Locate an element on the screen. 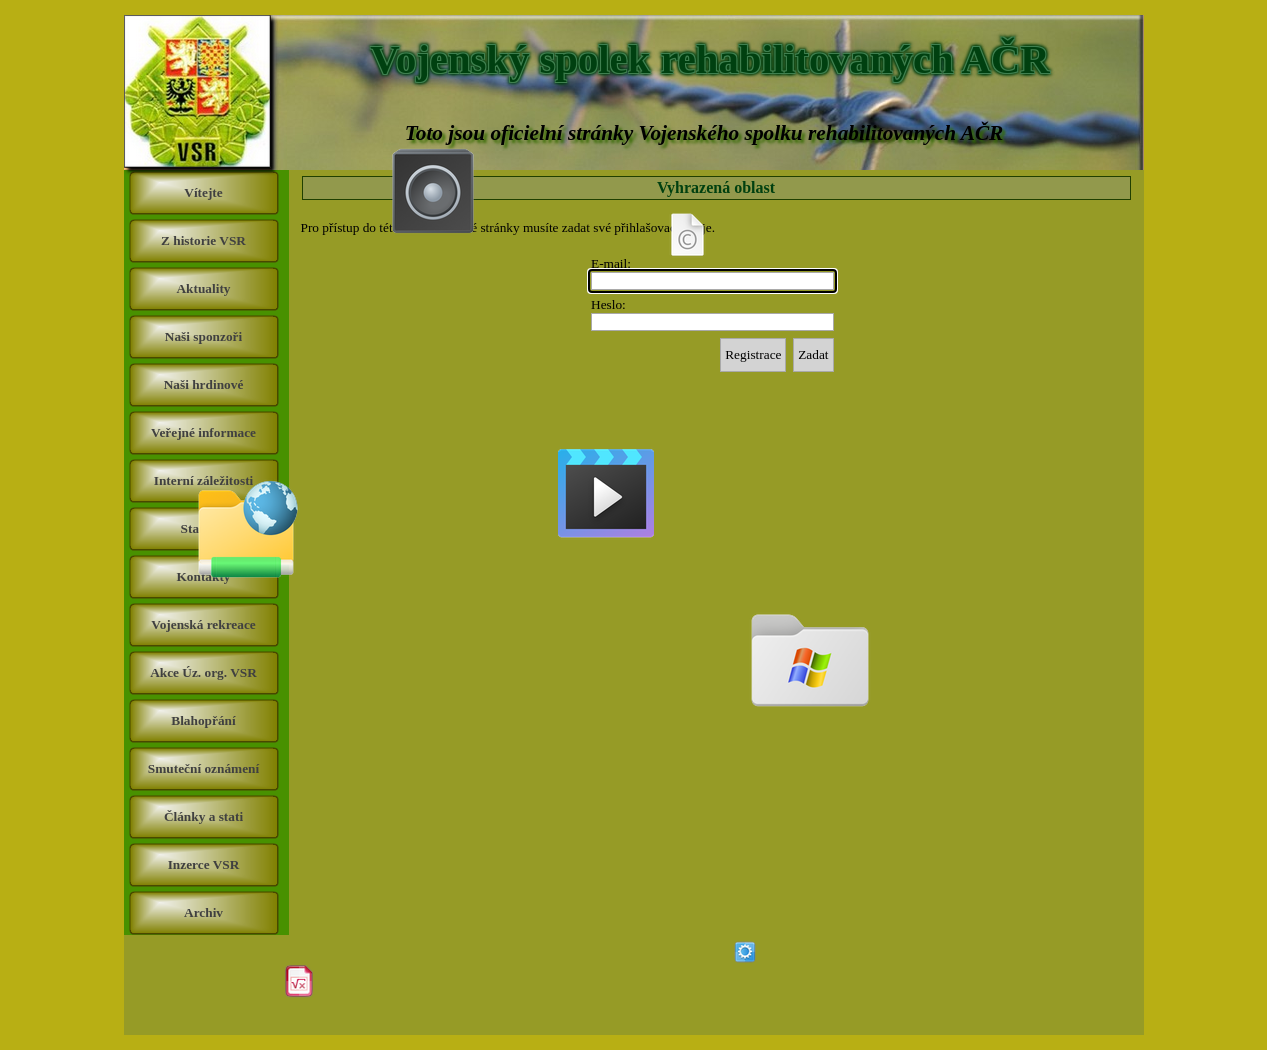  libreoffice math formula template file is located at coordinates (299, 981).